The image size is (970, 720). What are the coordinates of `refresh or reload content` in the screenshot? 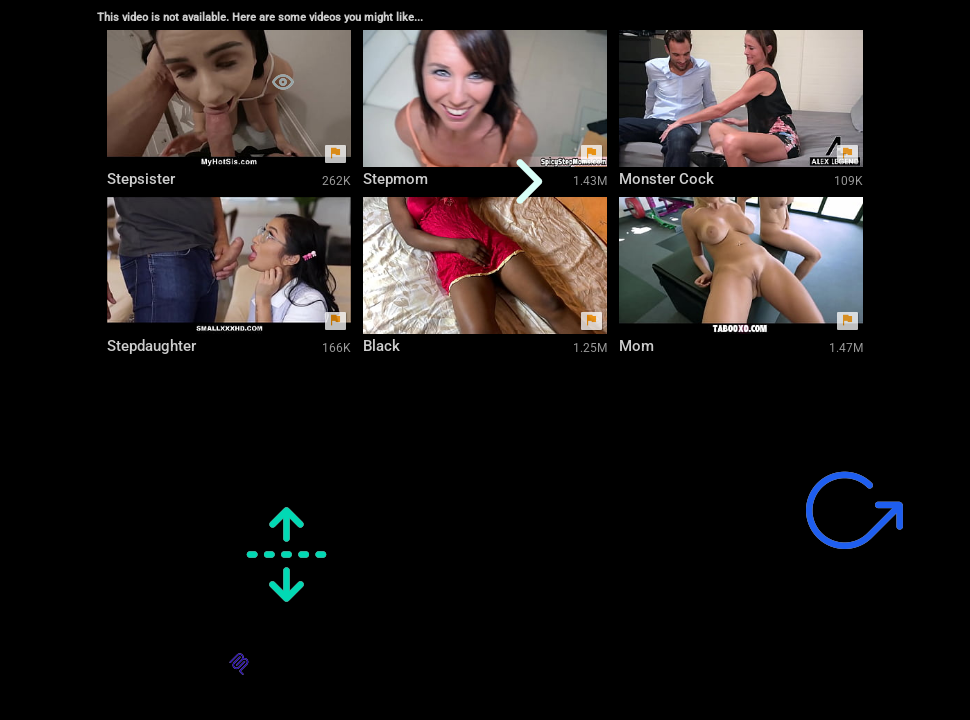 It's located at (855, 510).